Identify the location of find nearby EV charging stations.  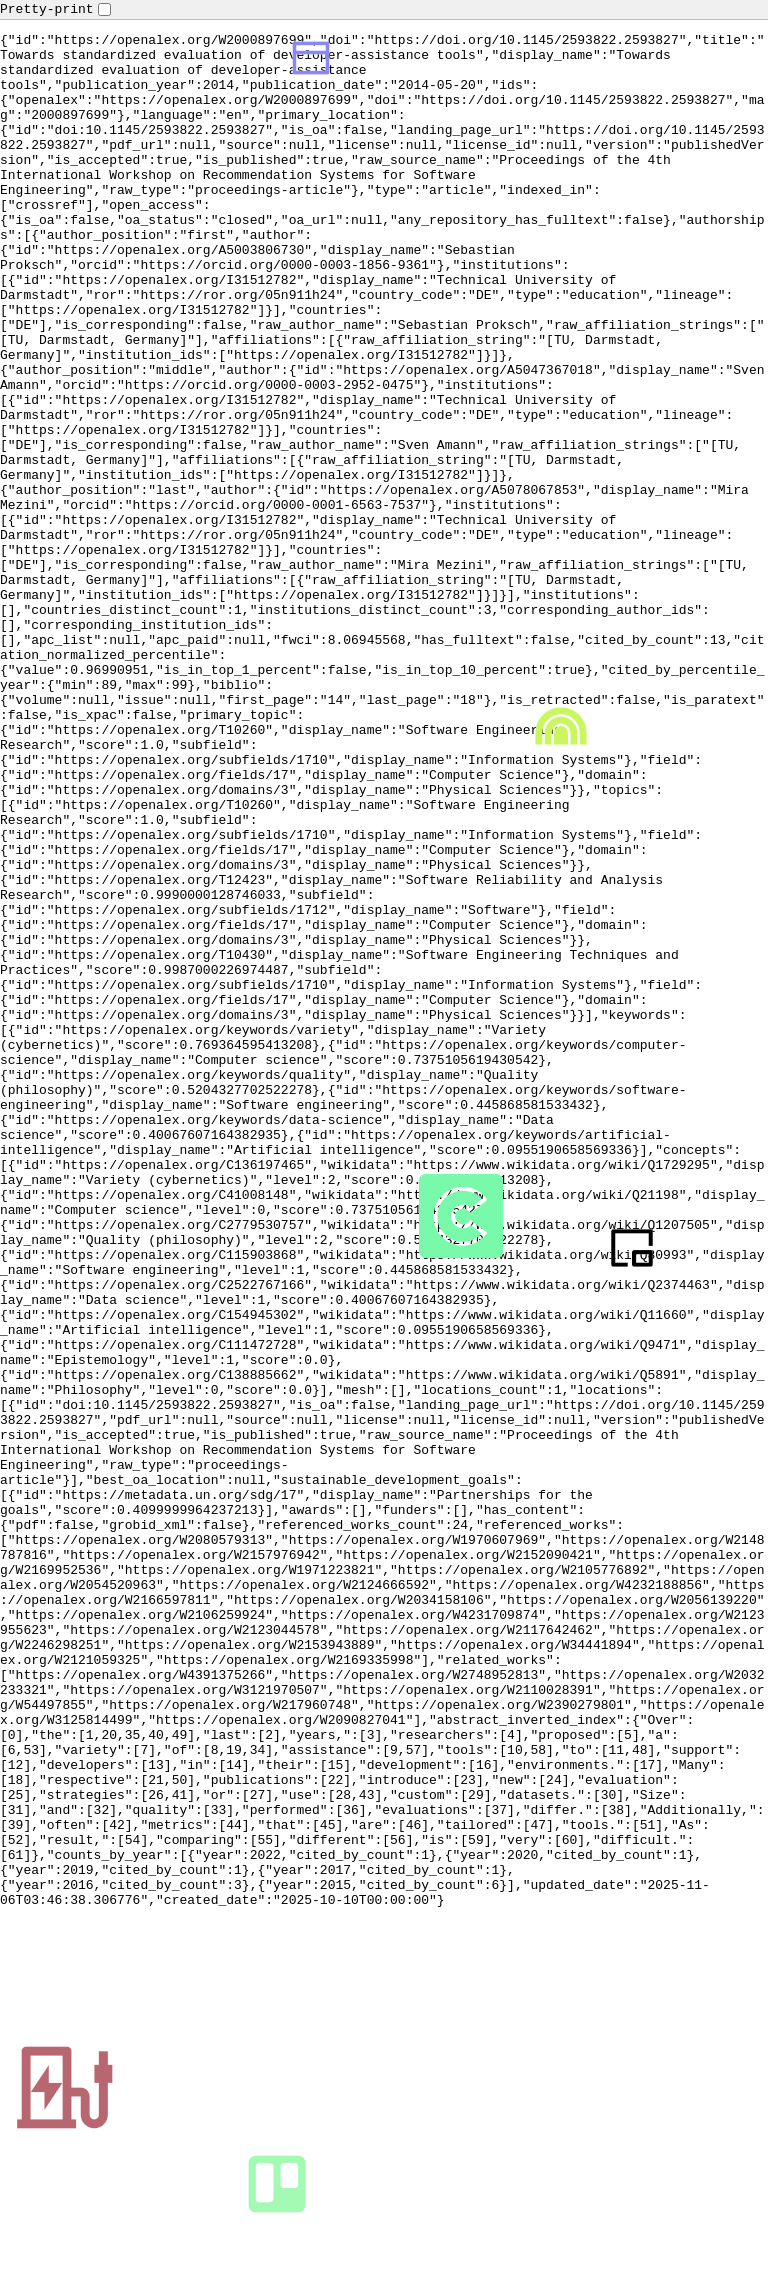
(62, 2087).